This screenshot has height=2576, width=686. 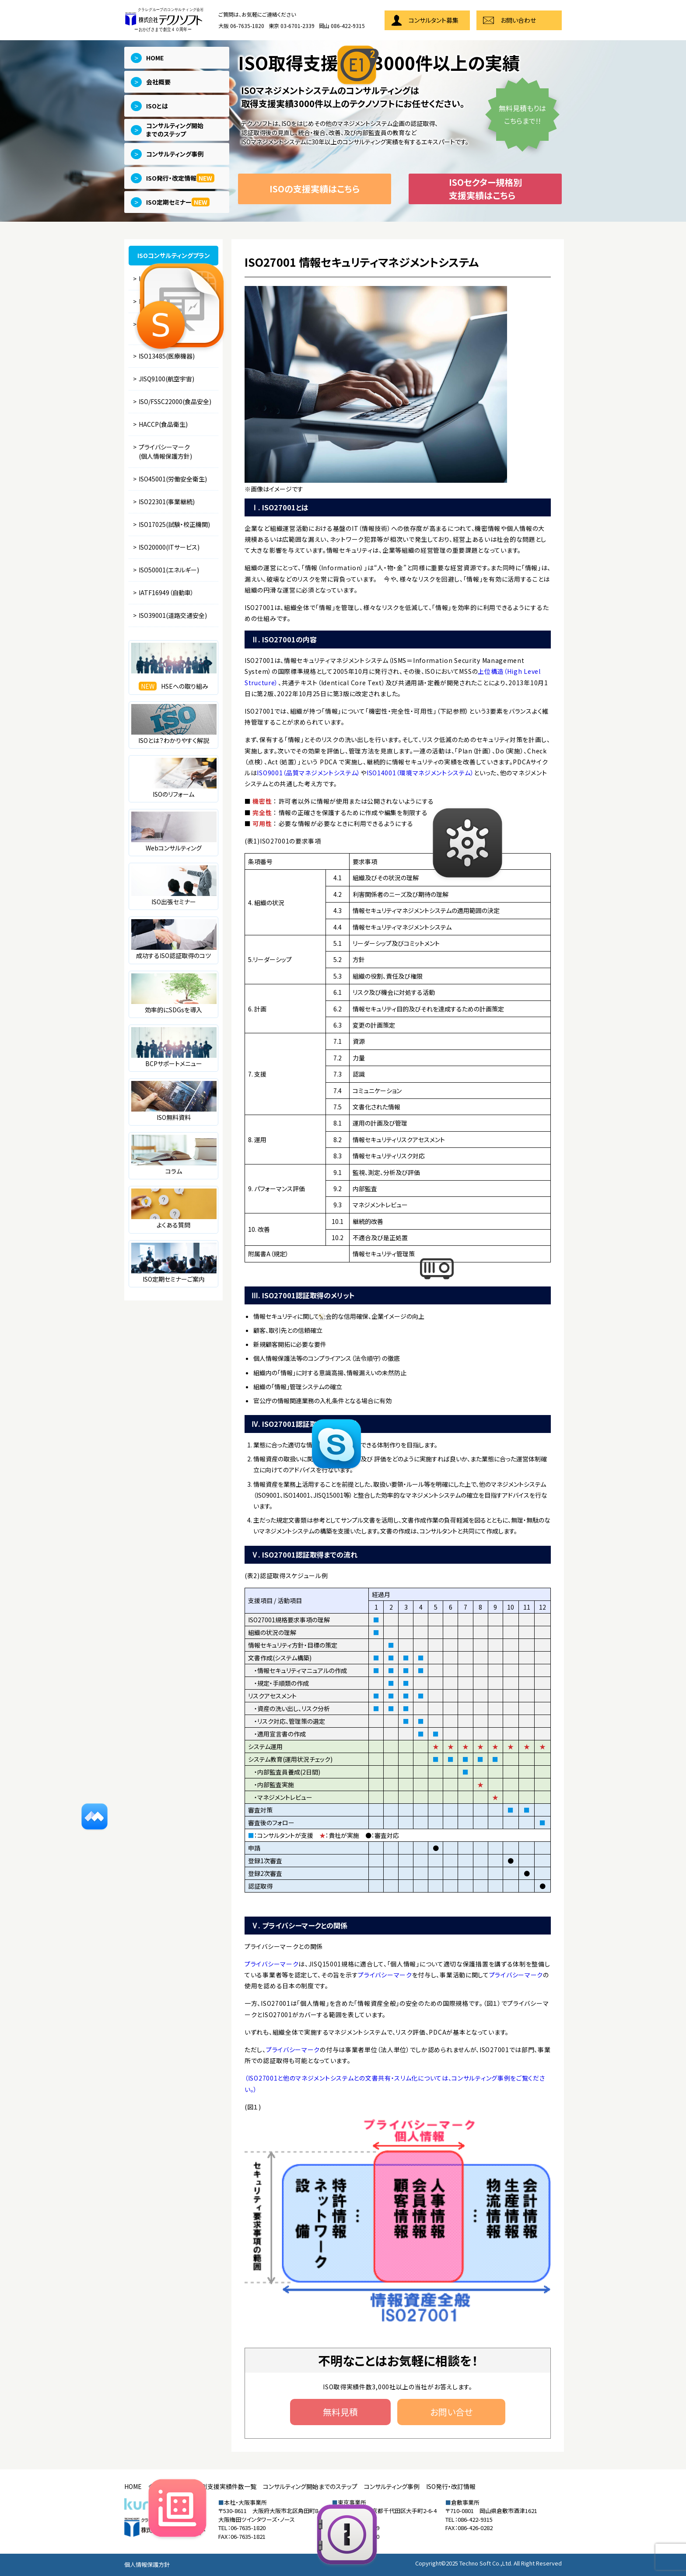 I want to click on open gnome mines game, so click(x=467, y=843).